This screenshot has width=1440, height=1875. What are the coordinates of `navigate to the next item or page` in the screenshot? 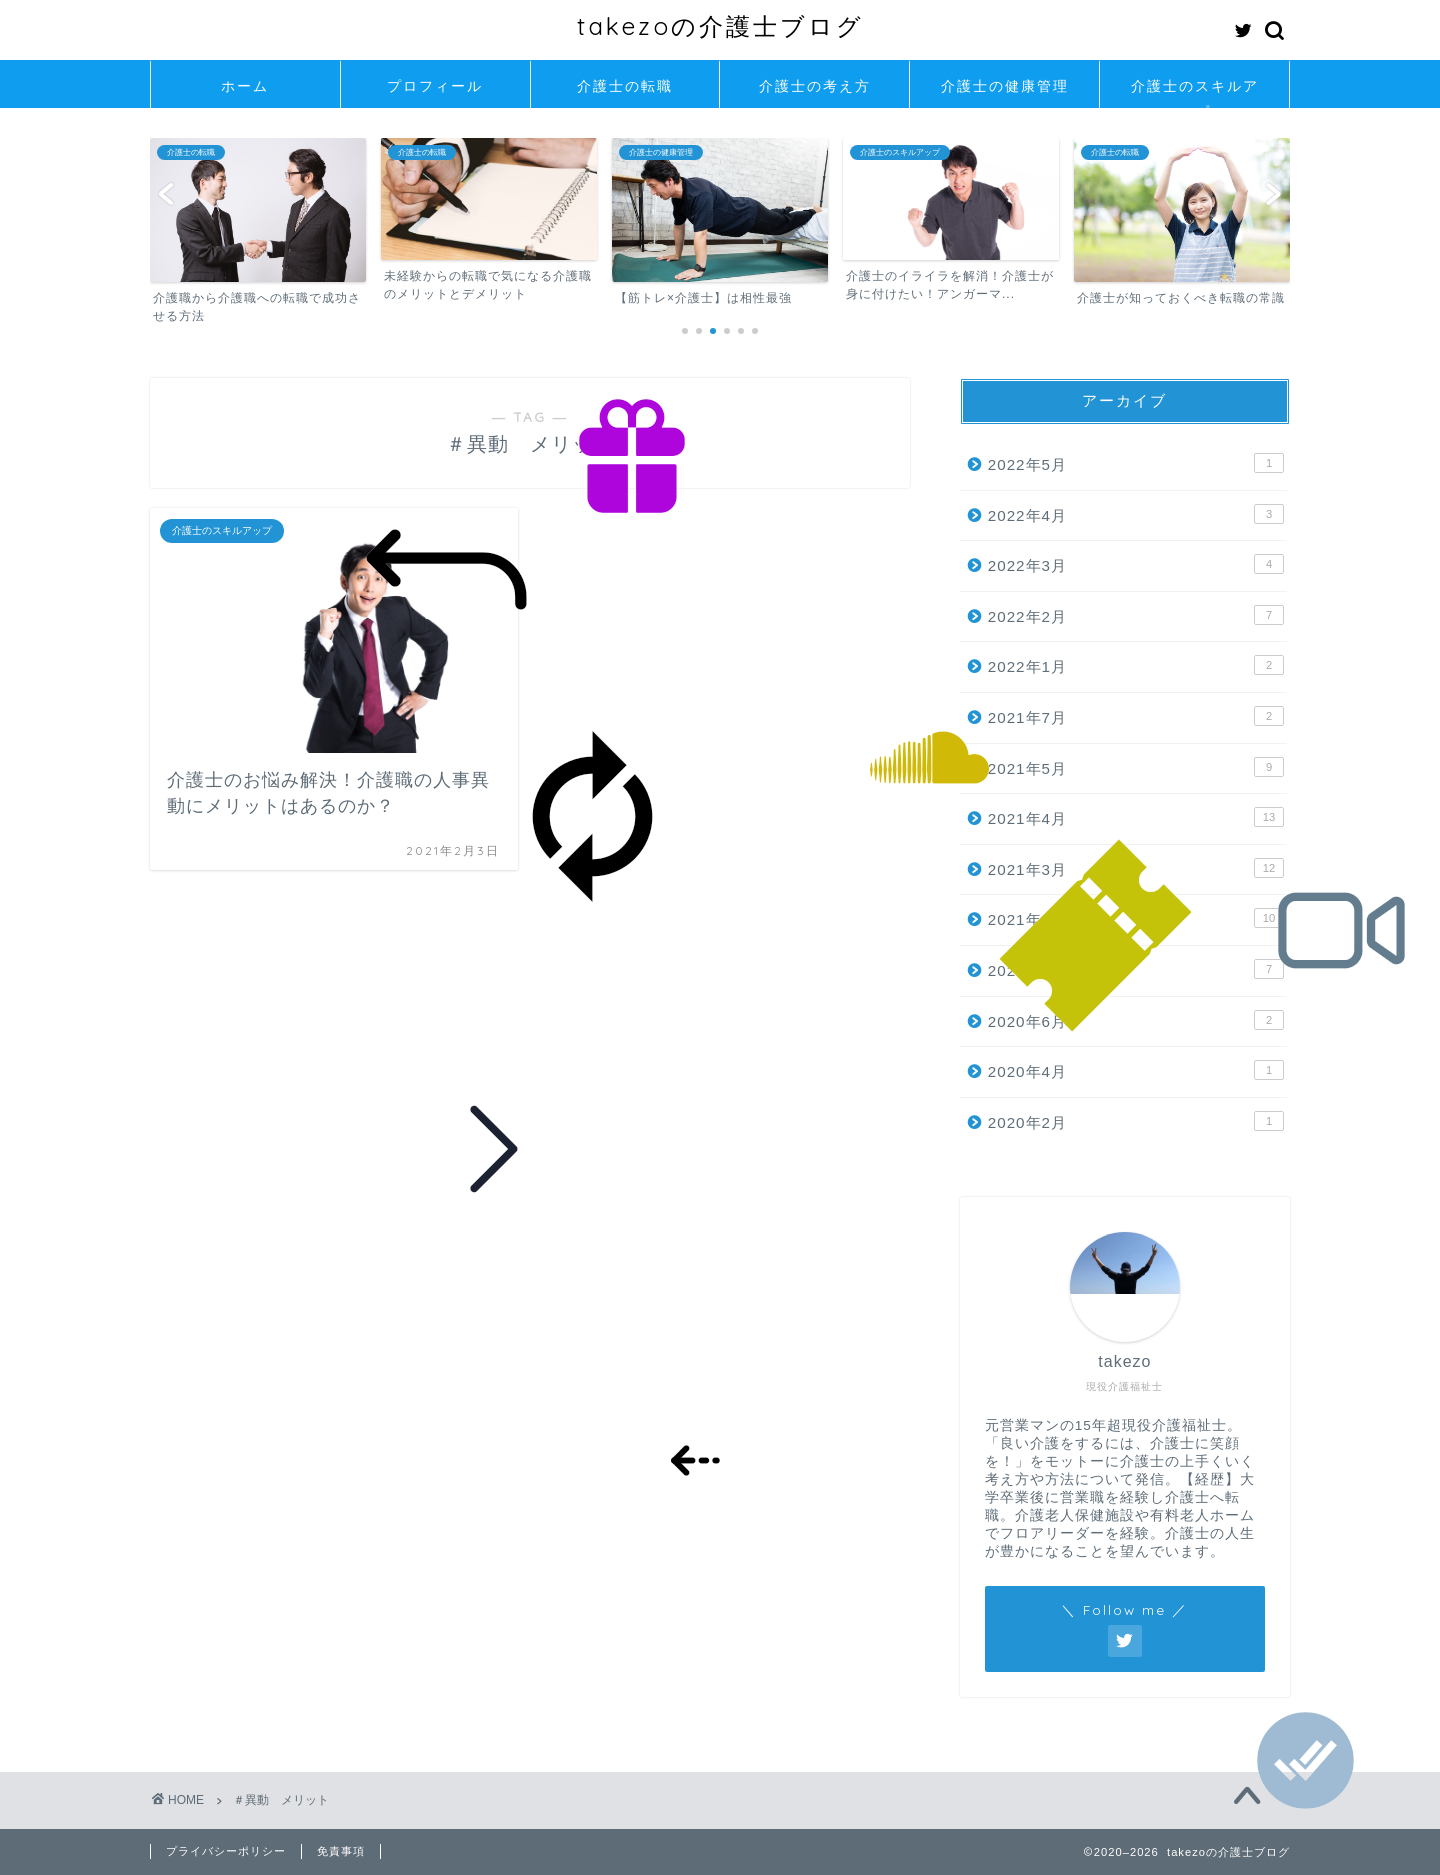 It's located at (490, 1149).